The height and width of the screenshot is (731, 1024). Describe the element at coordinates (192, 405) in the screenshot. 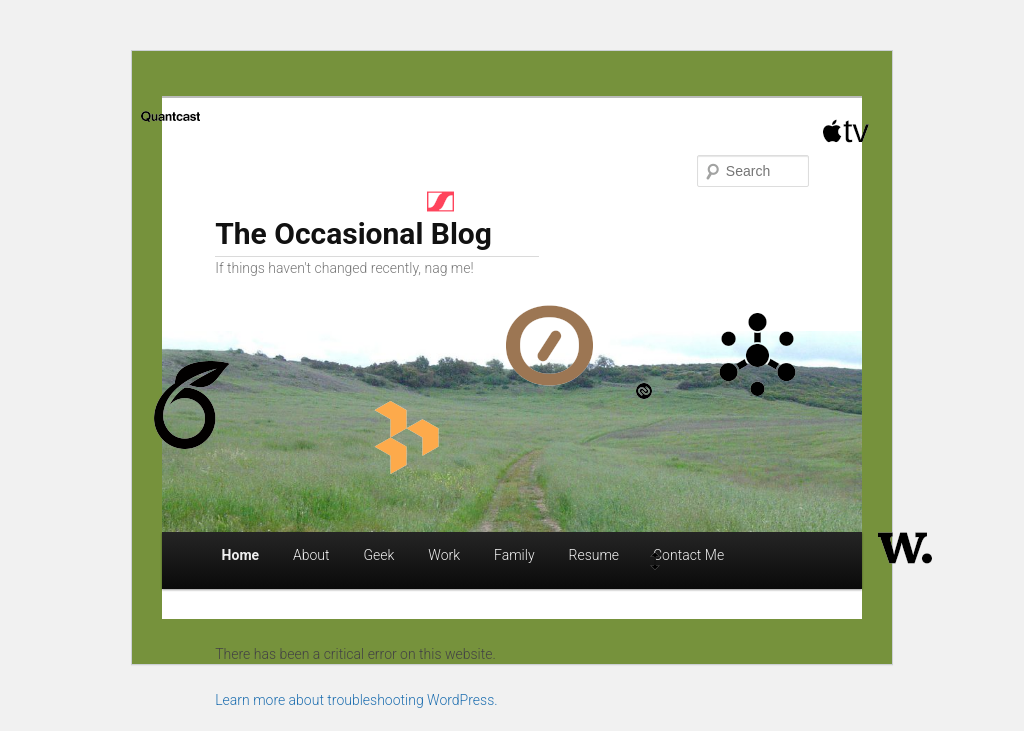

I see `open Overleaf LaTeX editor` at that location.